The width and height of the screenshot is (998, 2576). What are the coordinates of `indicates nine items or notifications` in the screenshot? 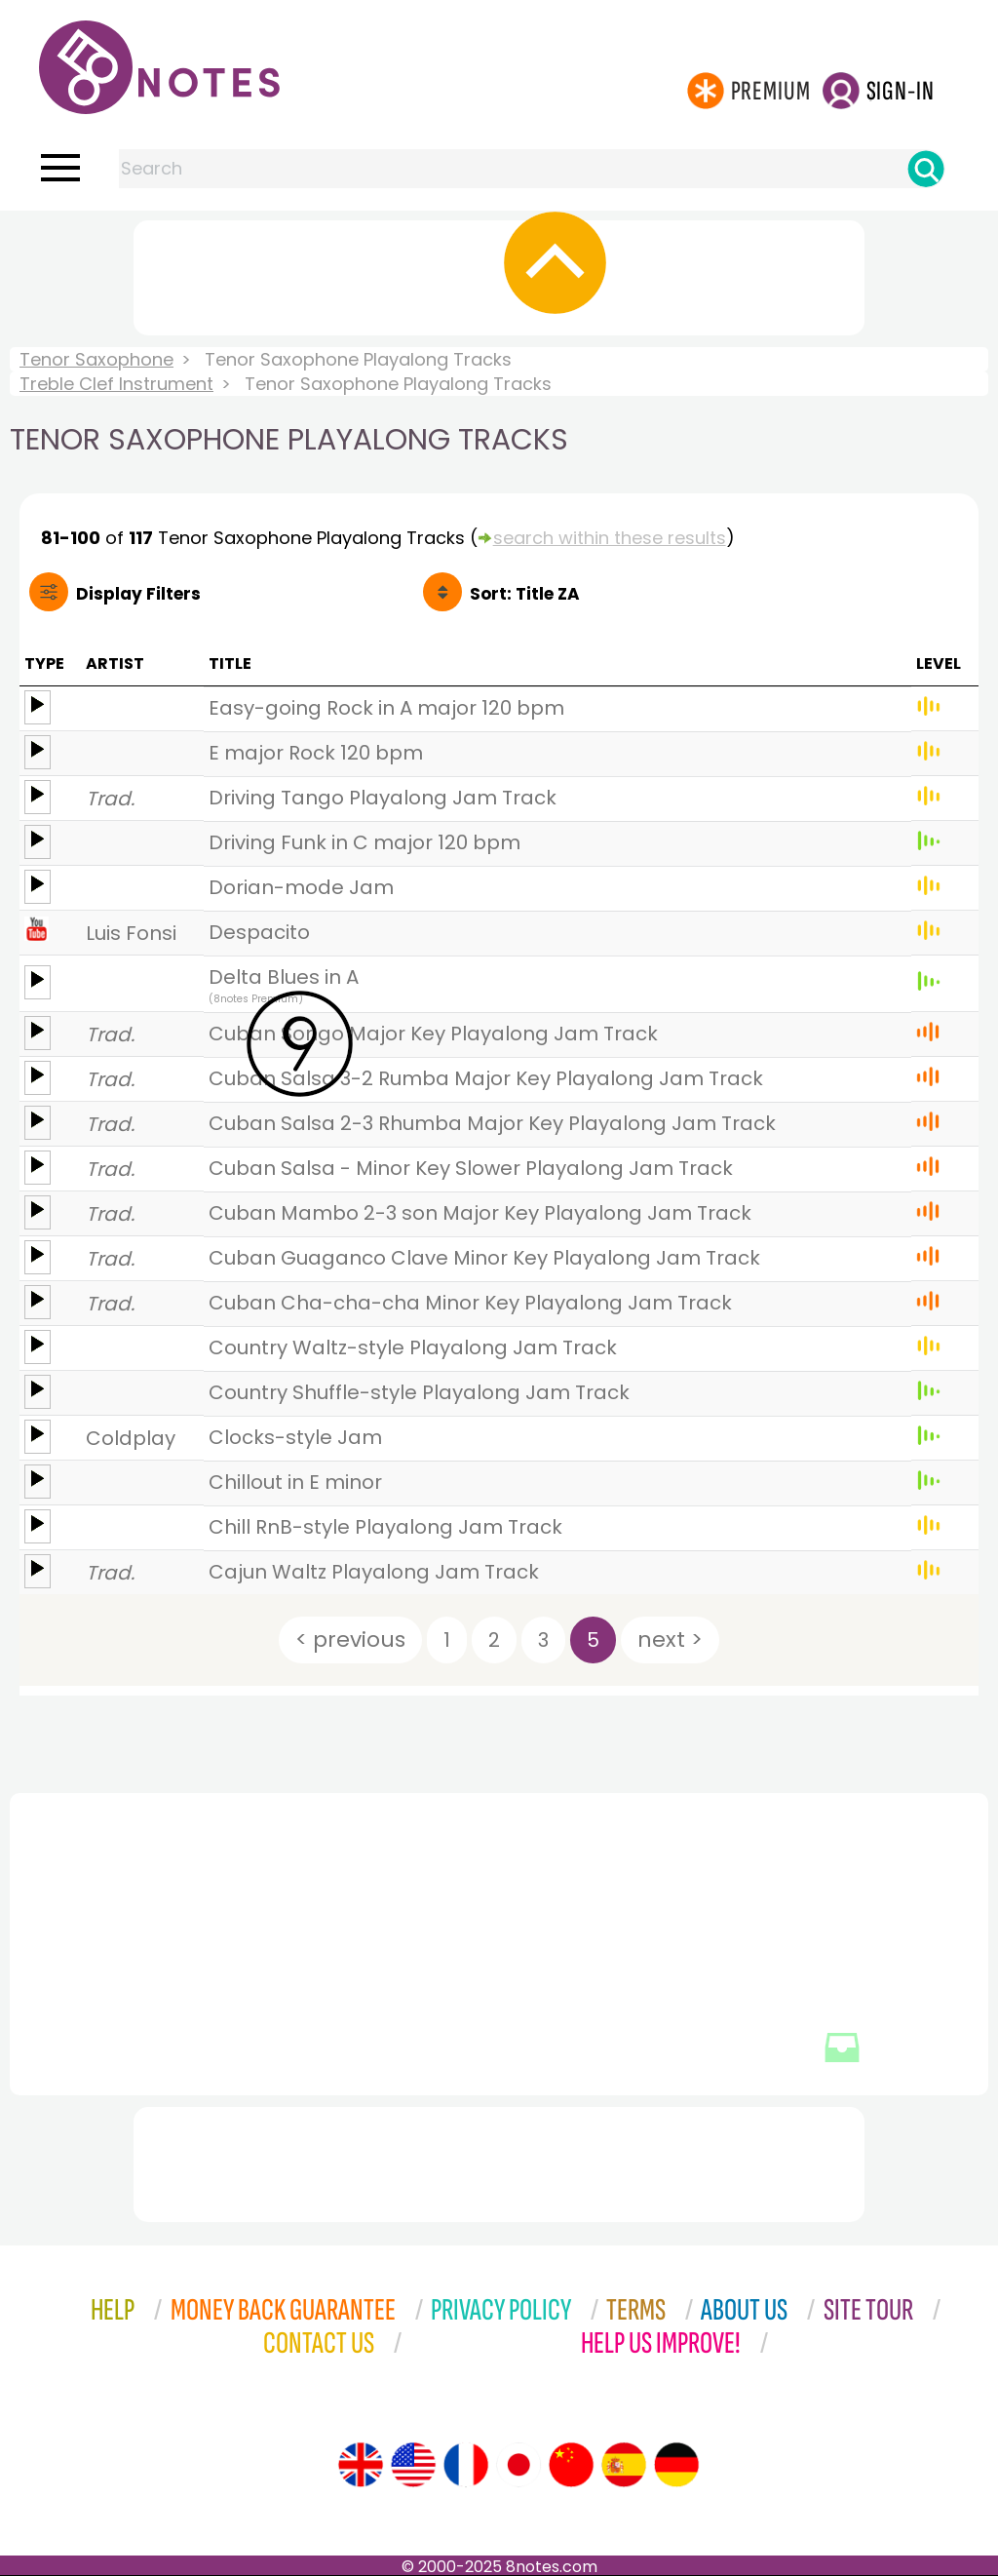 It's located at (299, 1043).